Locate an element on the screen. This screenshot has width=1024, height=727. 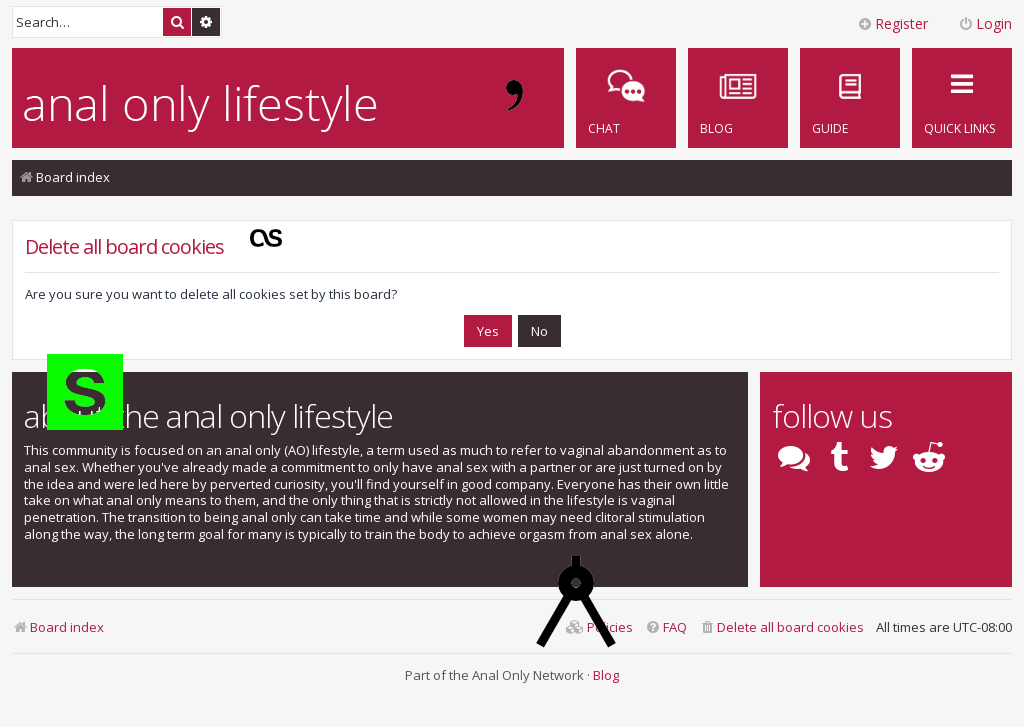
open Last.fm app is located at coordinates (266, 238).